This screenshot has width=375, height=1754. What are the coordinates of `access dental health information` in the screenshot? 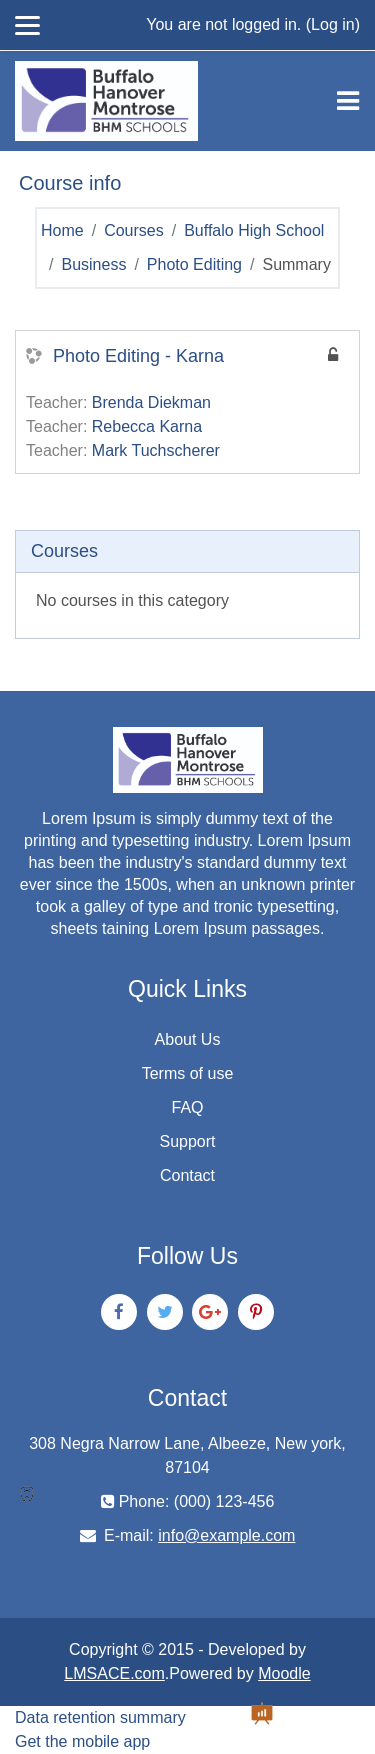 It's located at (27, 1494).